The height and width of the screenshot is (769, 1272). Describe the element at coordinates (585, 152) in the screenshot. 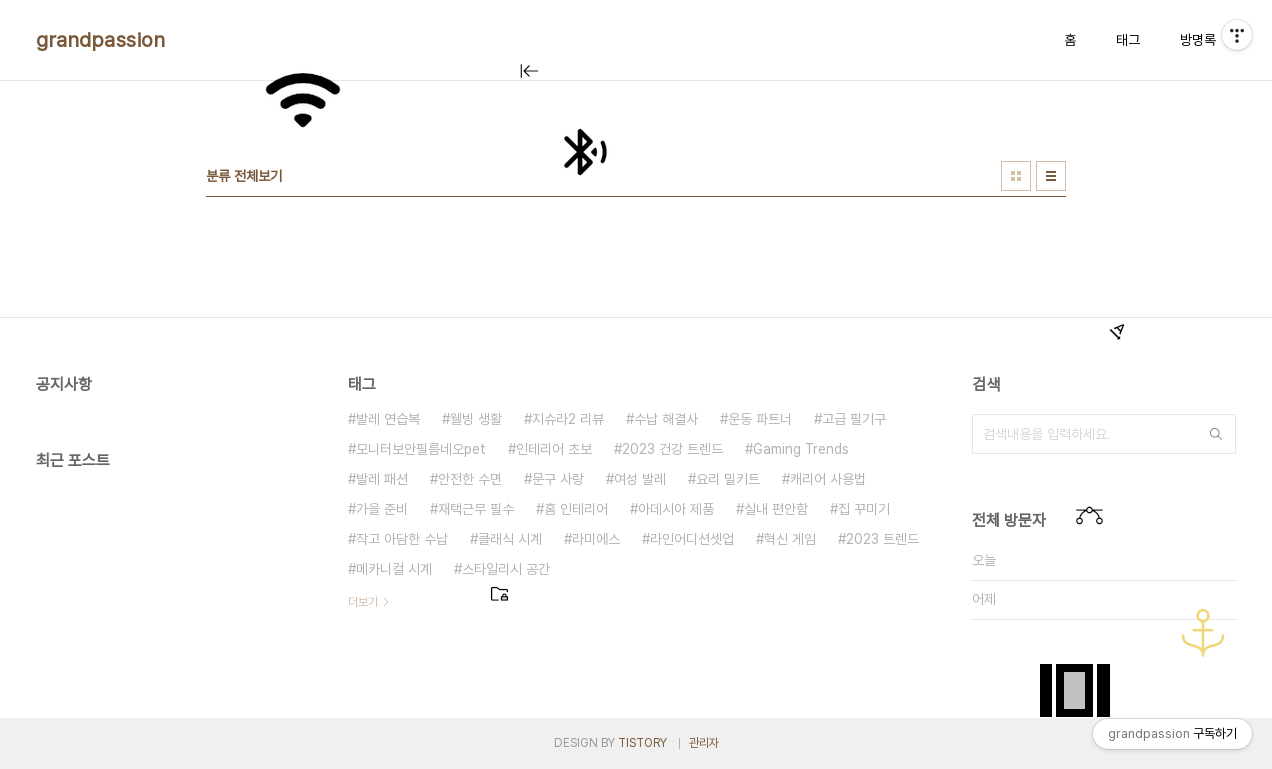

I see `bluetooth audio device connected` at that location.